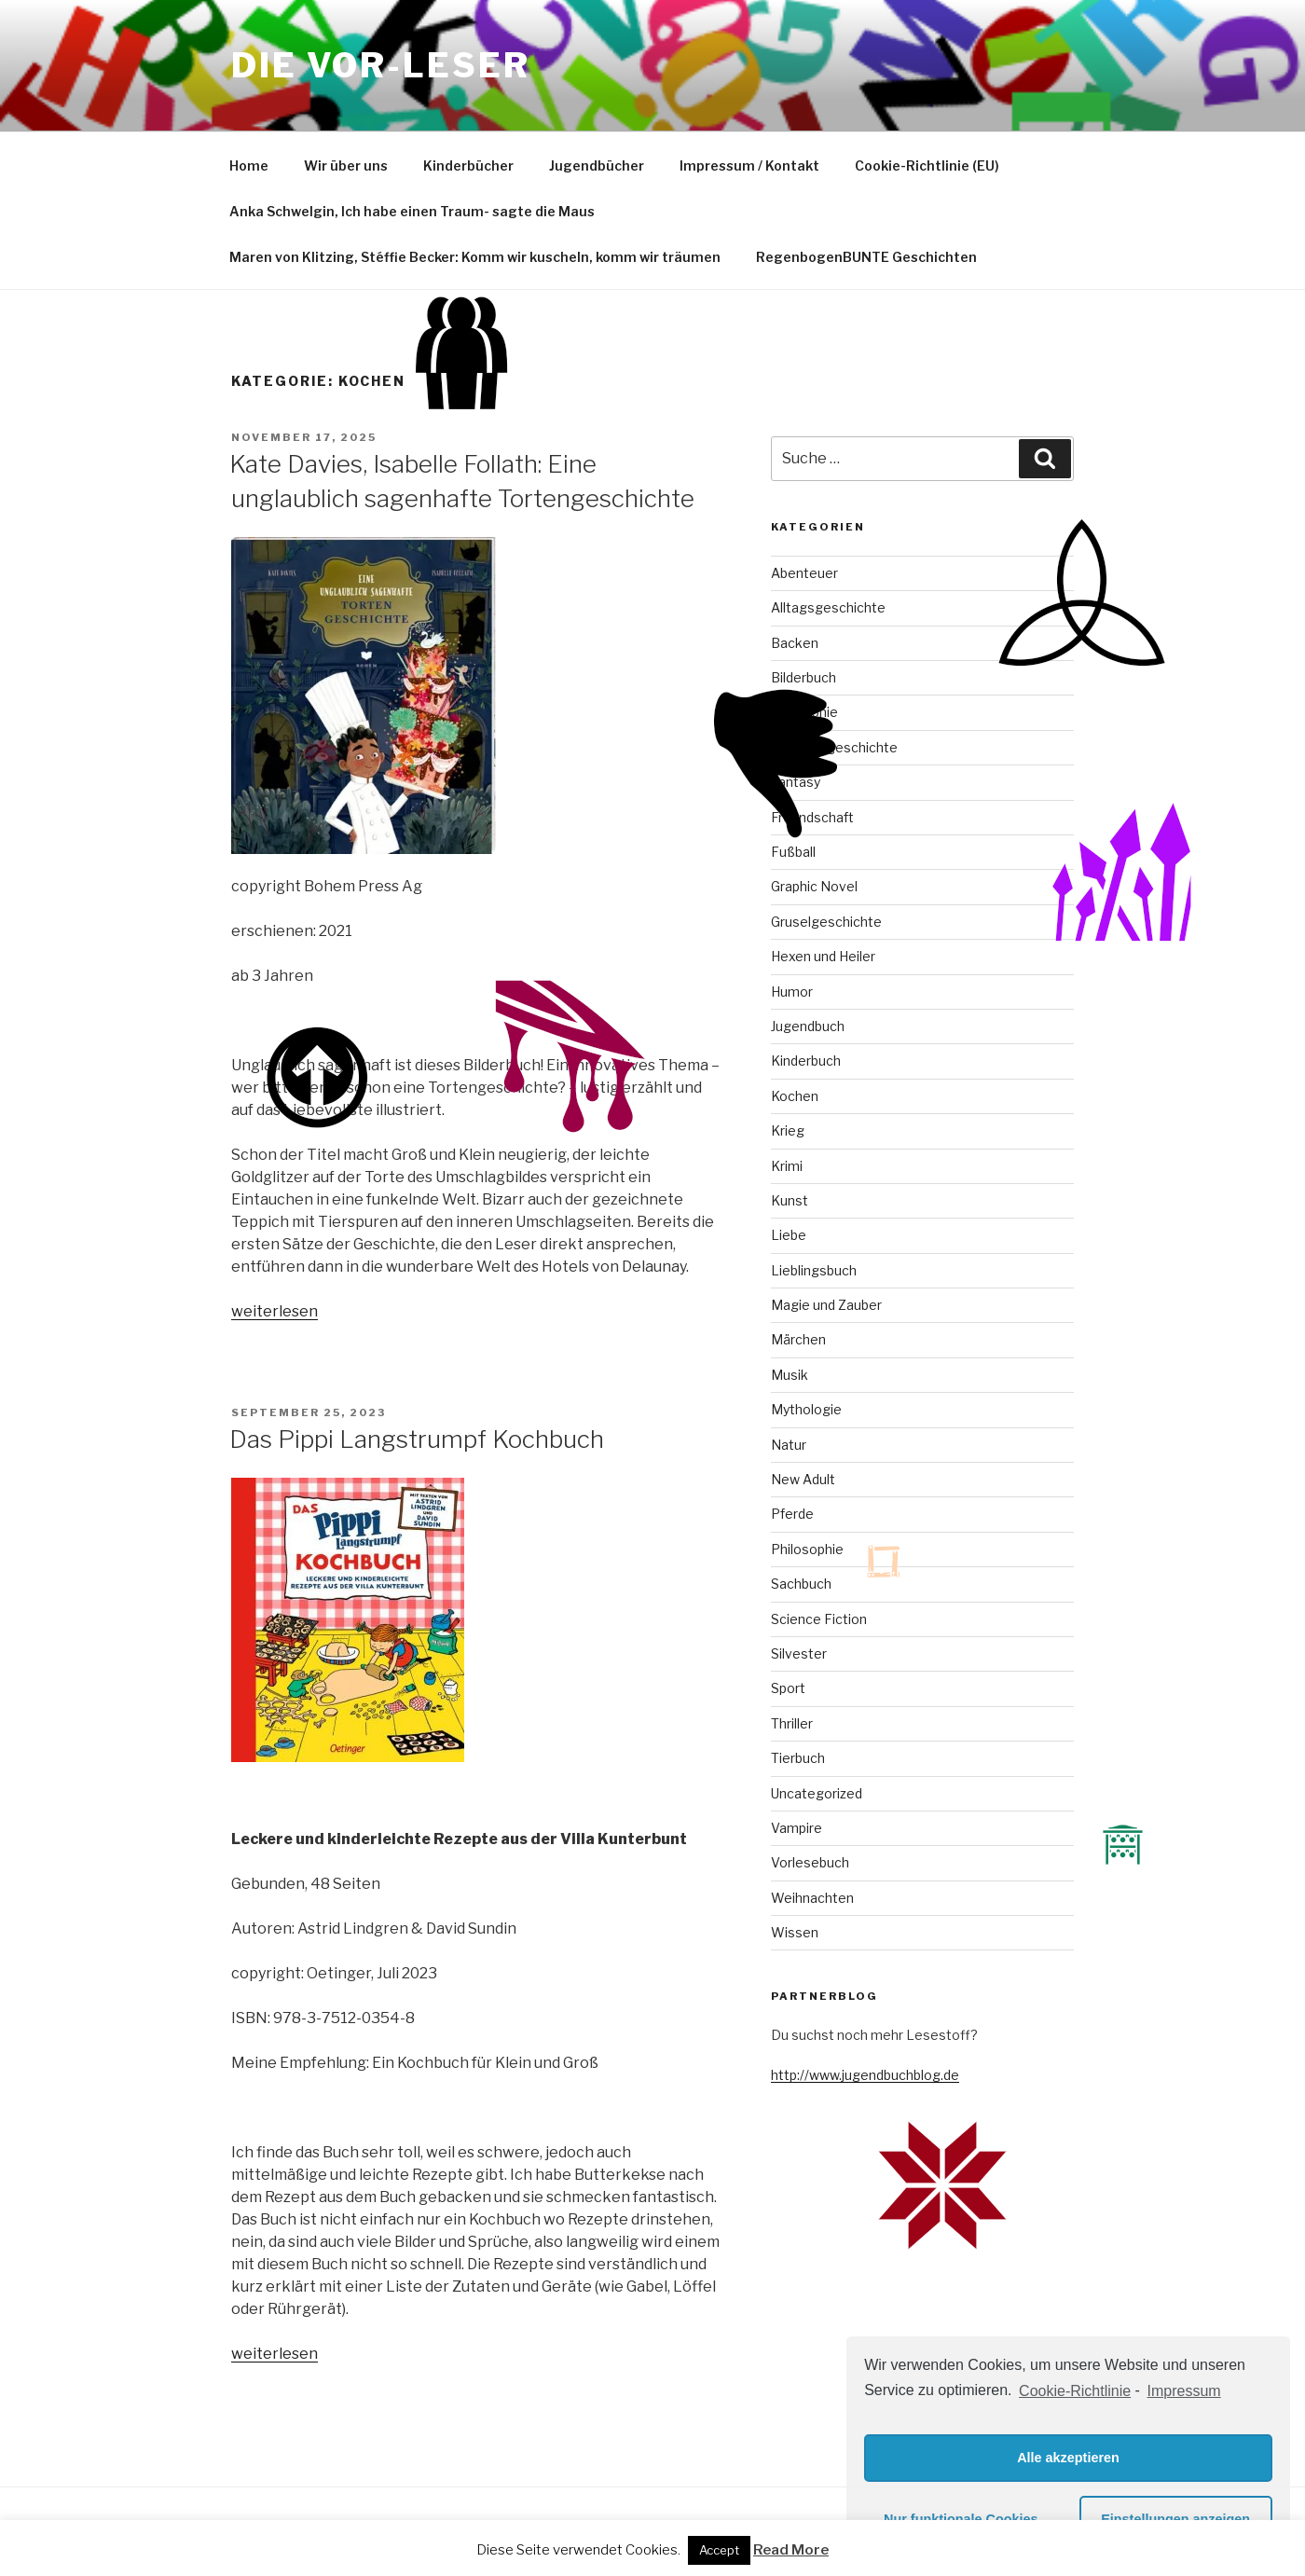 This screenshot has width=1305, height=2576. Describe the element at coordinates (942, 2185) in the screenshot. I see `decorative tile pattern from azul board game` at that location.